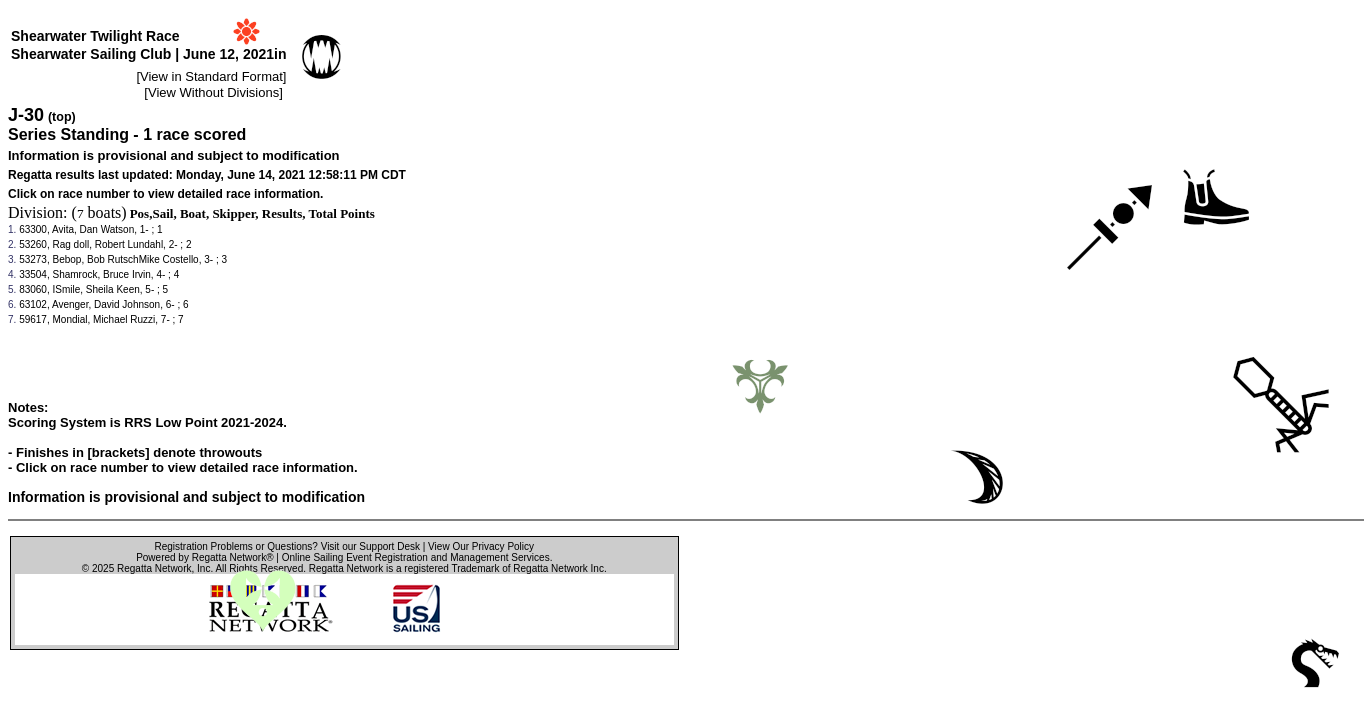  What do you see at coordinates (1315, 663) in the screenshot?
I see `select sea serpent creature in game` at bounding box center [1315, 663].